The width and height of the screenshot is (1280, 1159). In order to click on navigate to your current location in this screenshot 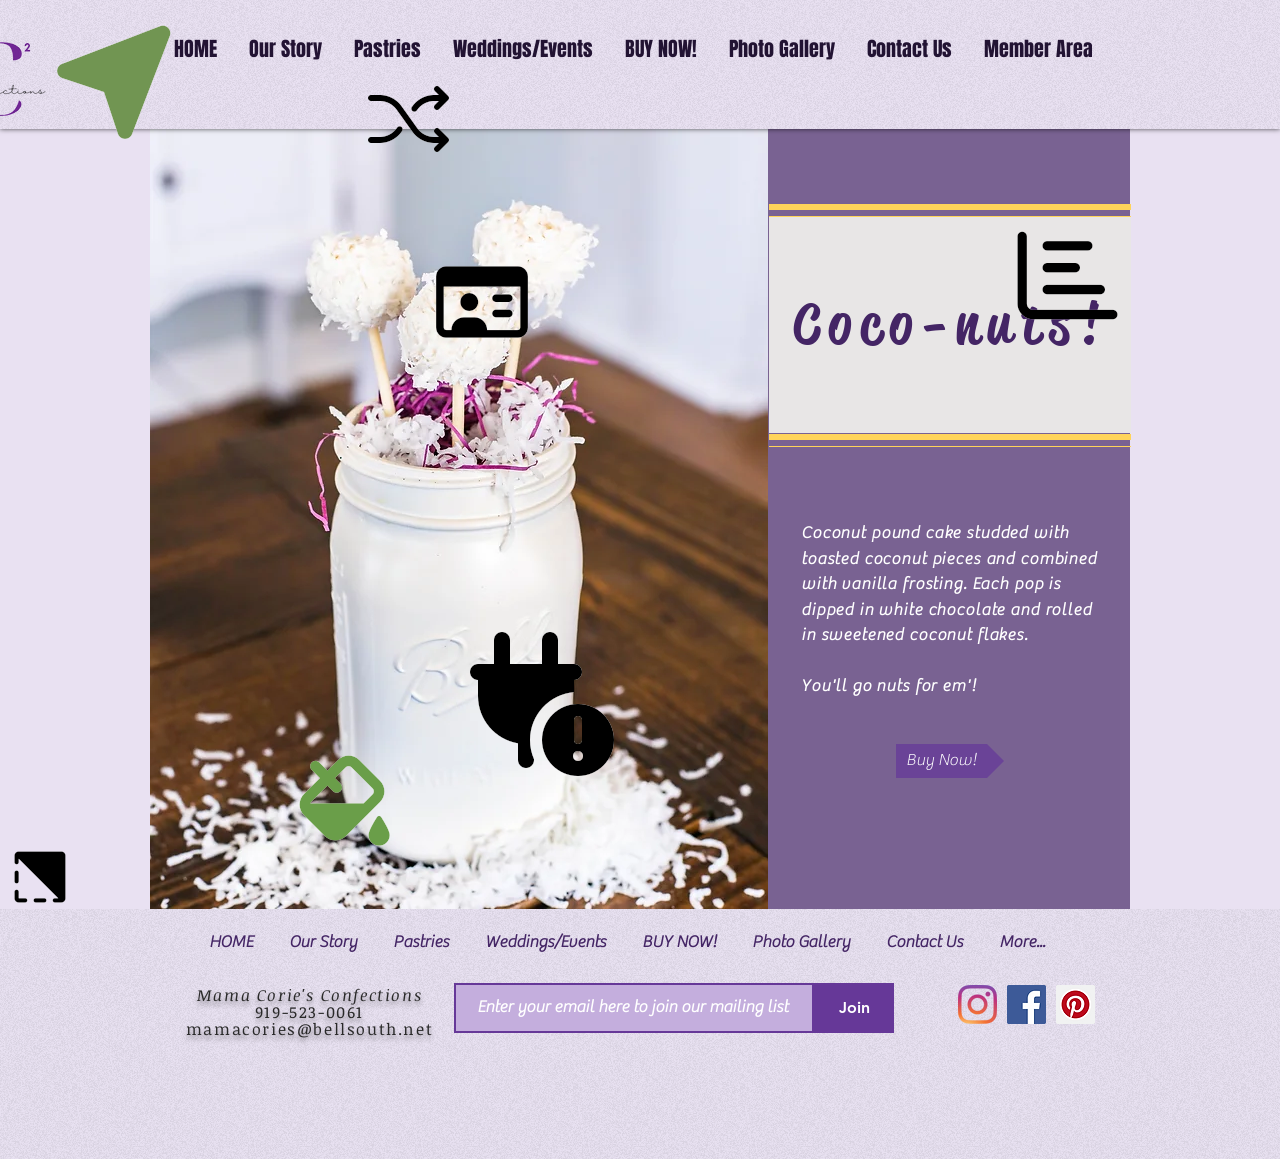, I will do `click(117, 78)`.